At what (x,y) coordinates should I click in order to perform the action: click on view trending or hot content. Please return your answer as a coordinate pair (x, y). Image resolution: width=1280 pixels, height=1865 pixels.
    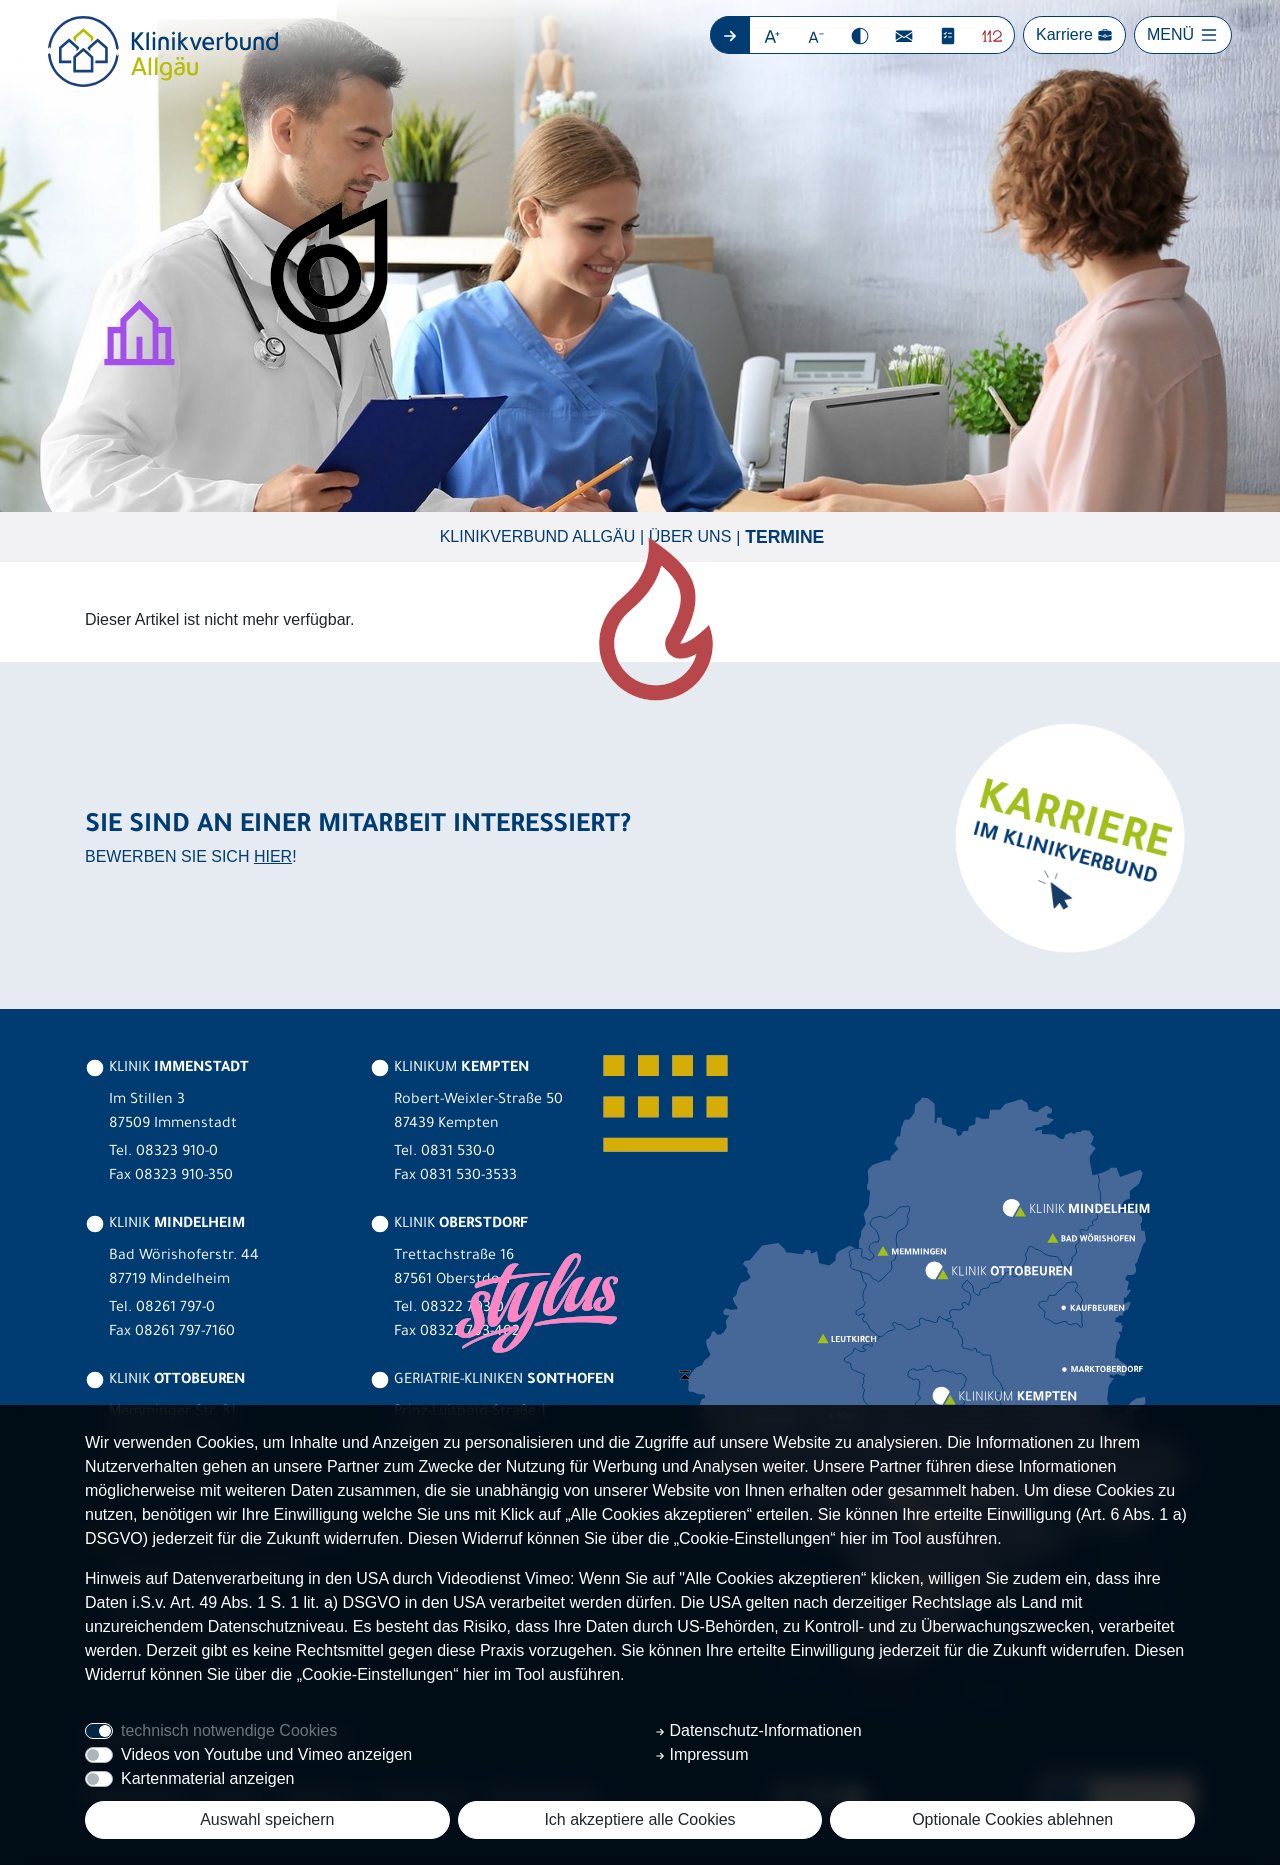
    Looking at the image, I should click on (656, 617).